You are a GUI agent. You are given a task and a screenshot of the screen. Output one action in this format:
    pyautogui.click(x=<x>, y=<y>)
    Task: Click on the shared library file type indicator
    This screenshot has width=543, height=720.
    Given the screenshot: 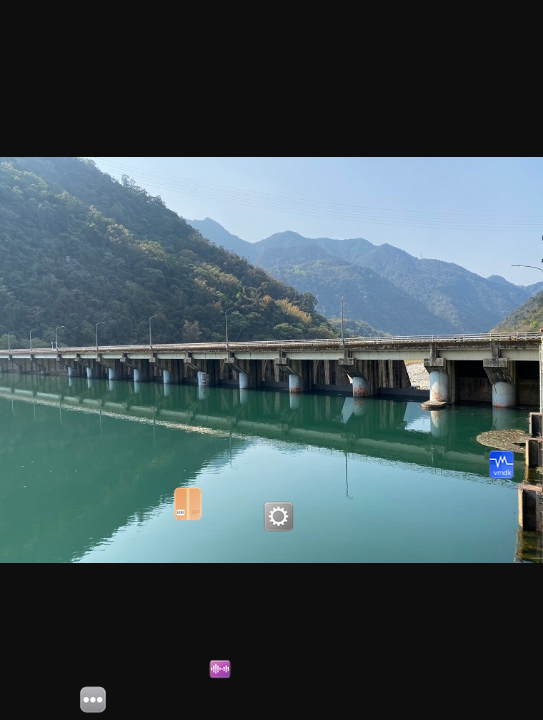 What is the action you would take?
    pyautogui.click(x=278, y=516)
    